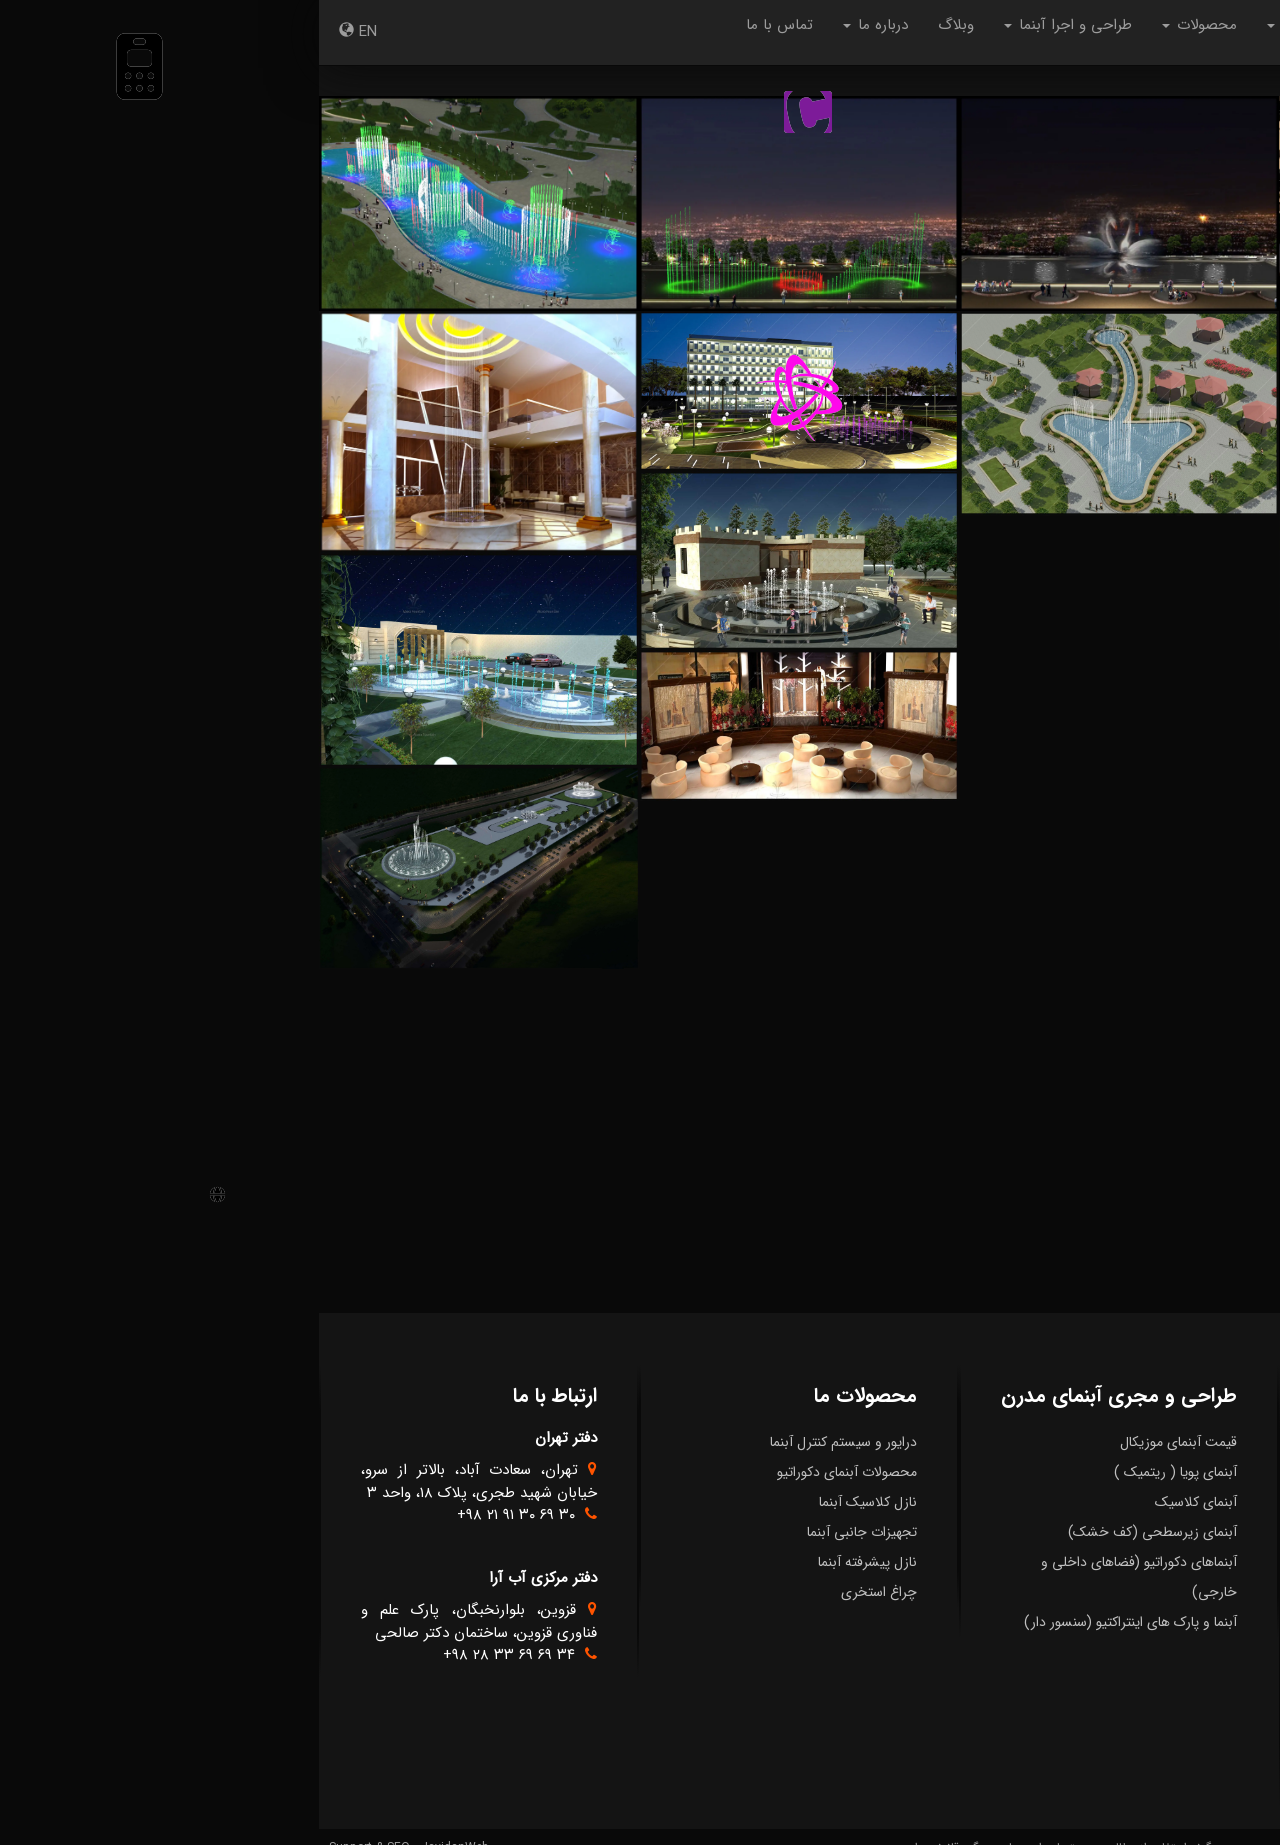  Describe the element at coordinates (799, 398) in the screenshot. I see `launch Battle.net gaming platform` at that location.